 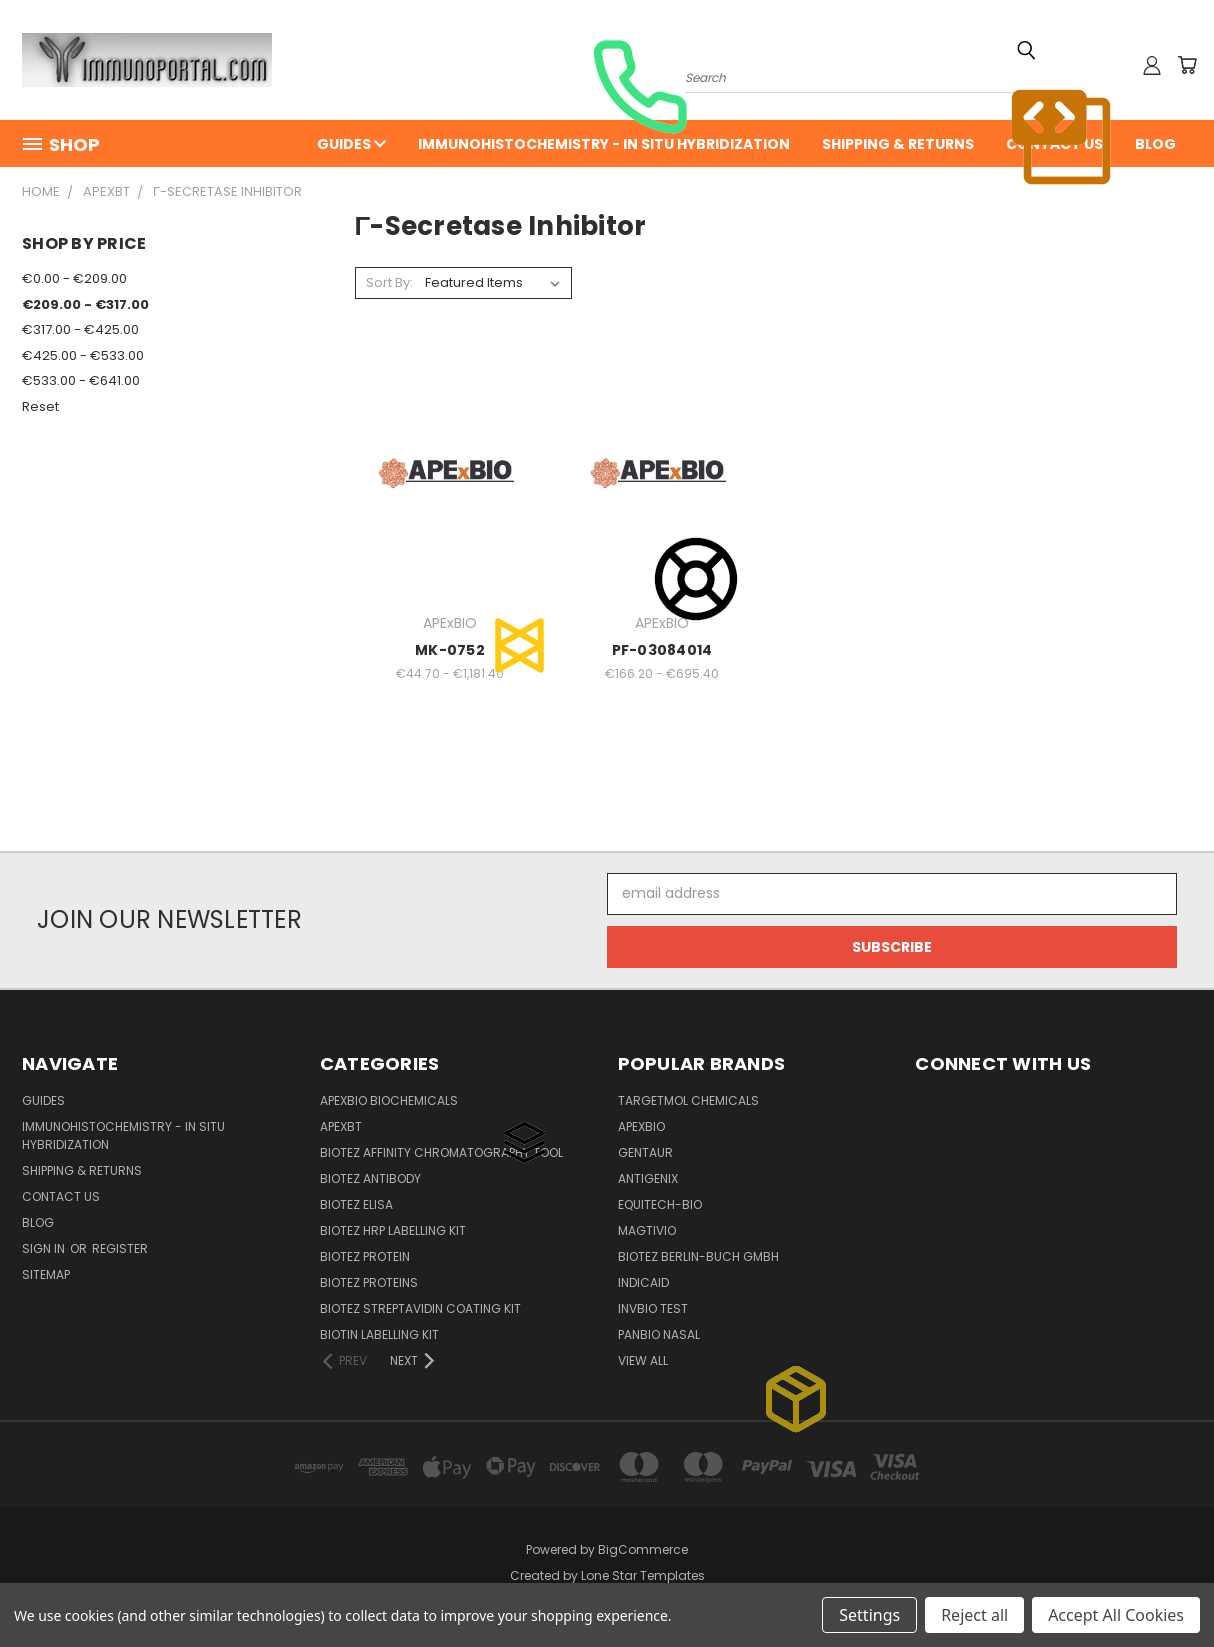 I want to click on backbone.js framework logo, so click(x=519, y=645).